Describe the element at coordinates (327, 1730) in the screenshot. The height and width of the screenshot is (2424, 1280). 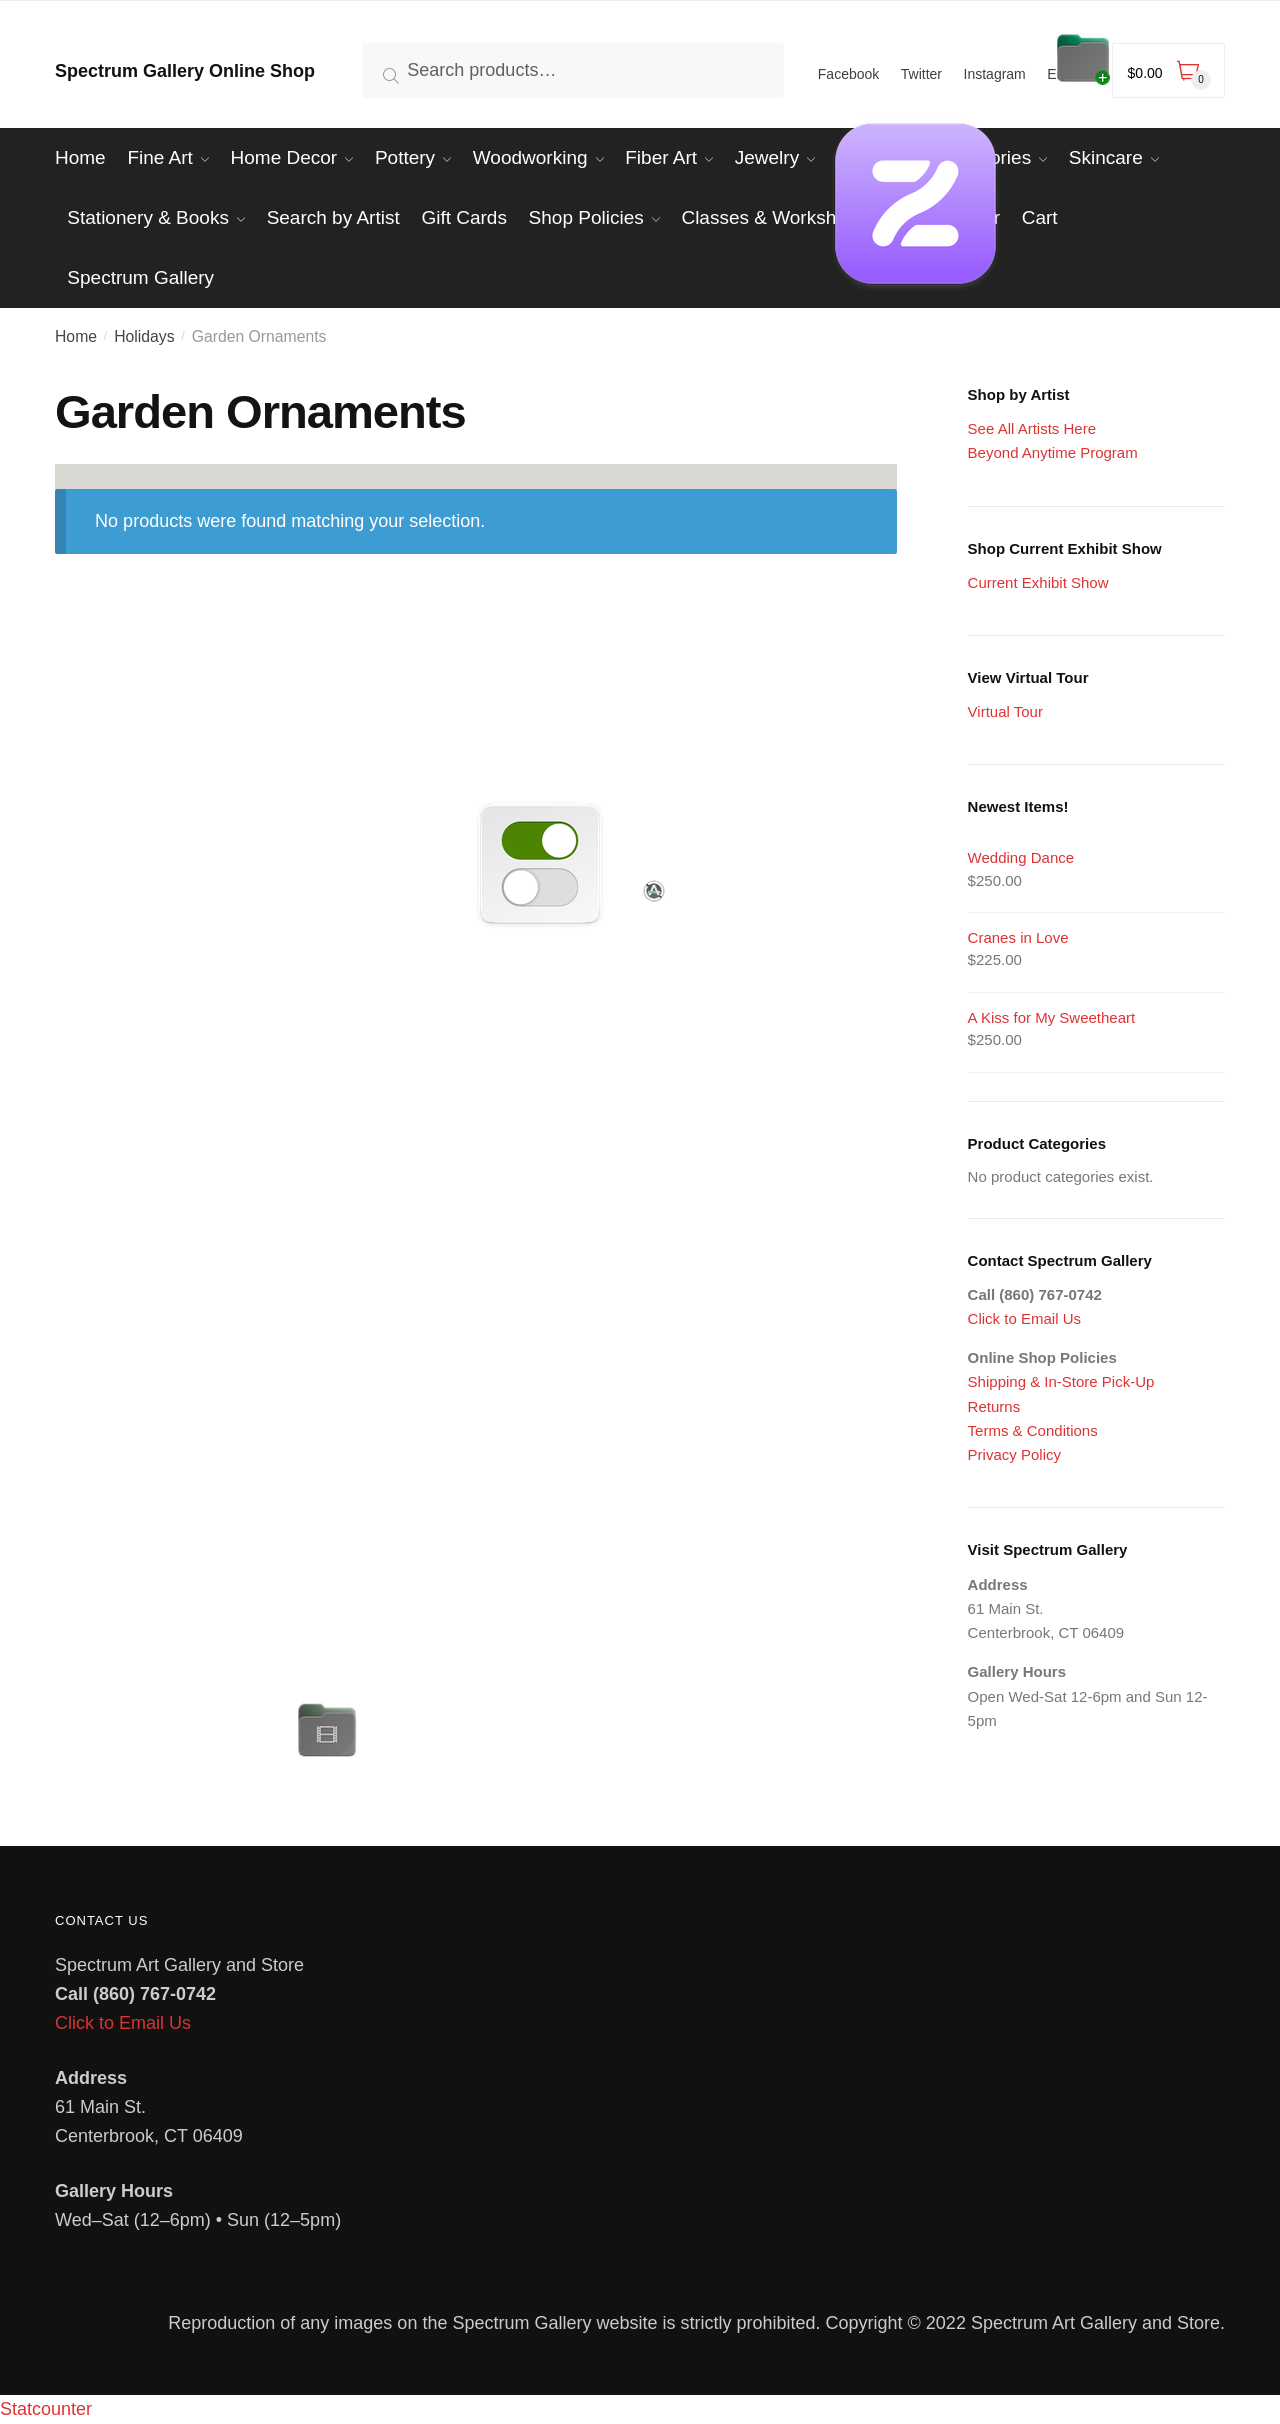
I see `open your videos folder` at that location.